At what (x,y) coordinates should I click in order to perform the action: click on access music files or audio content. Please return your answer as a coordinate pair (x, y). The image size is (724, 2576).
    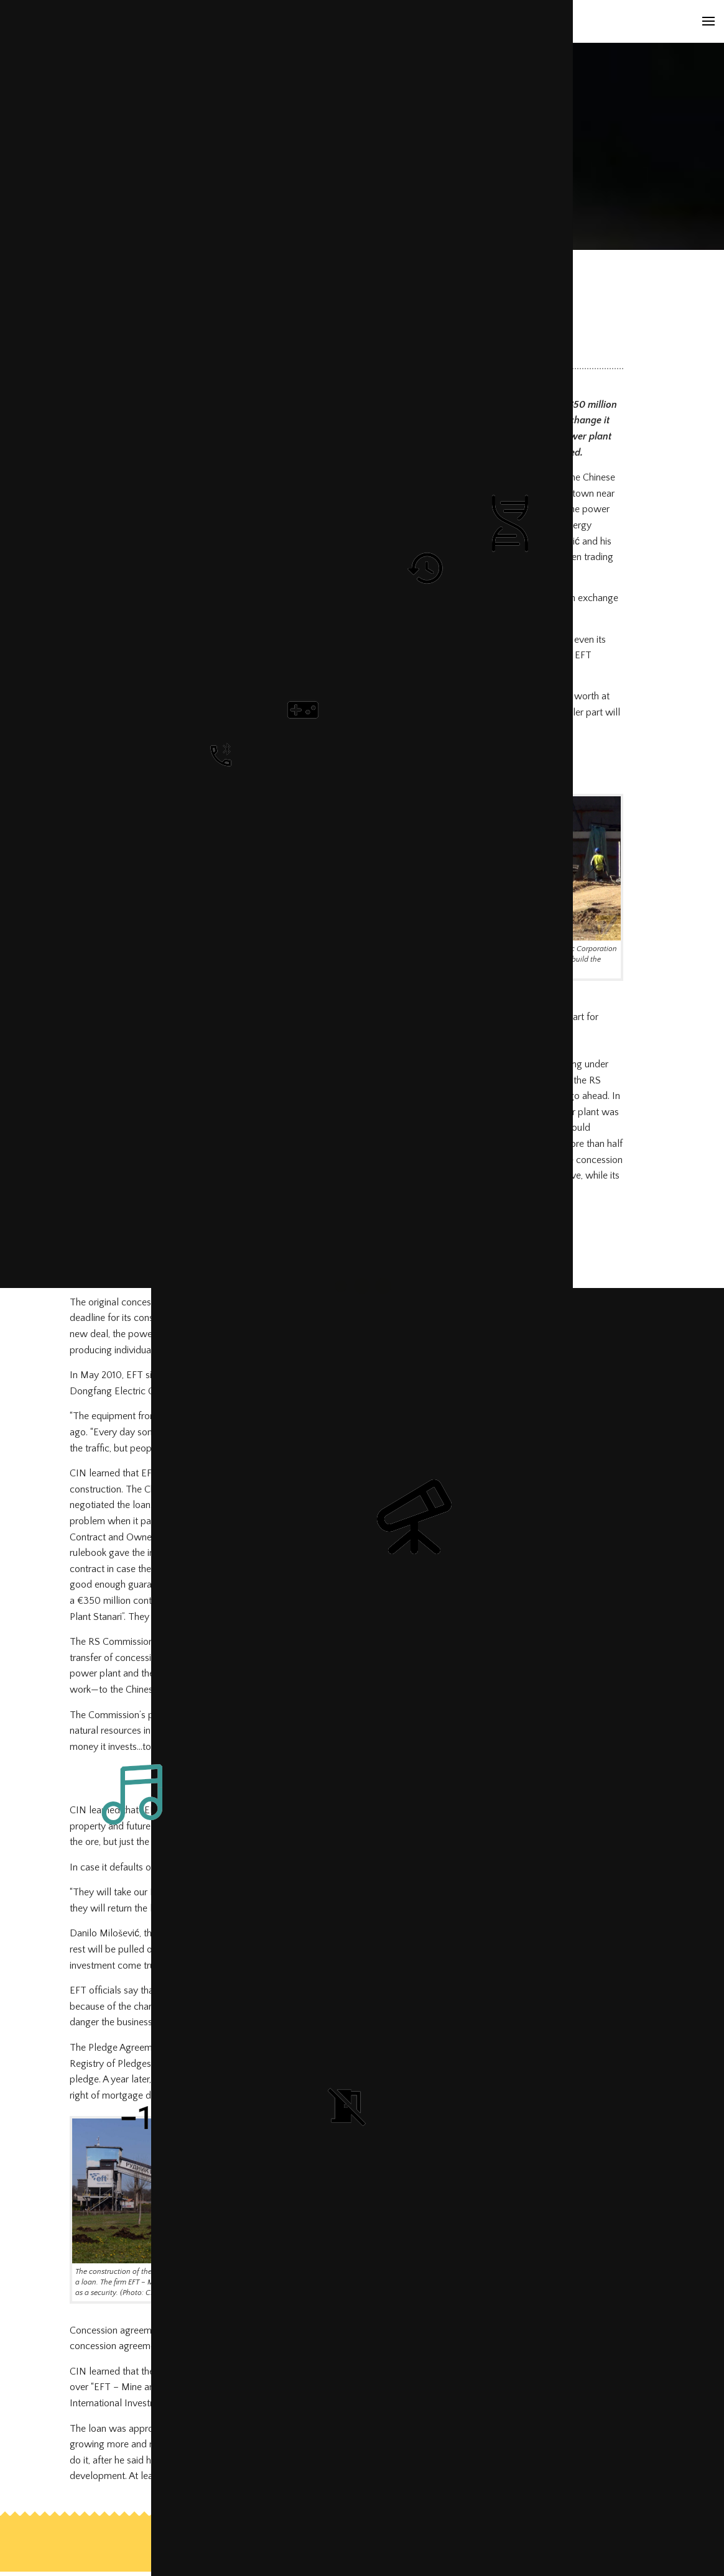
    Looking at the image, I should click on (134, 1792).